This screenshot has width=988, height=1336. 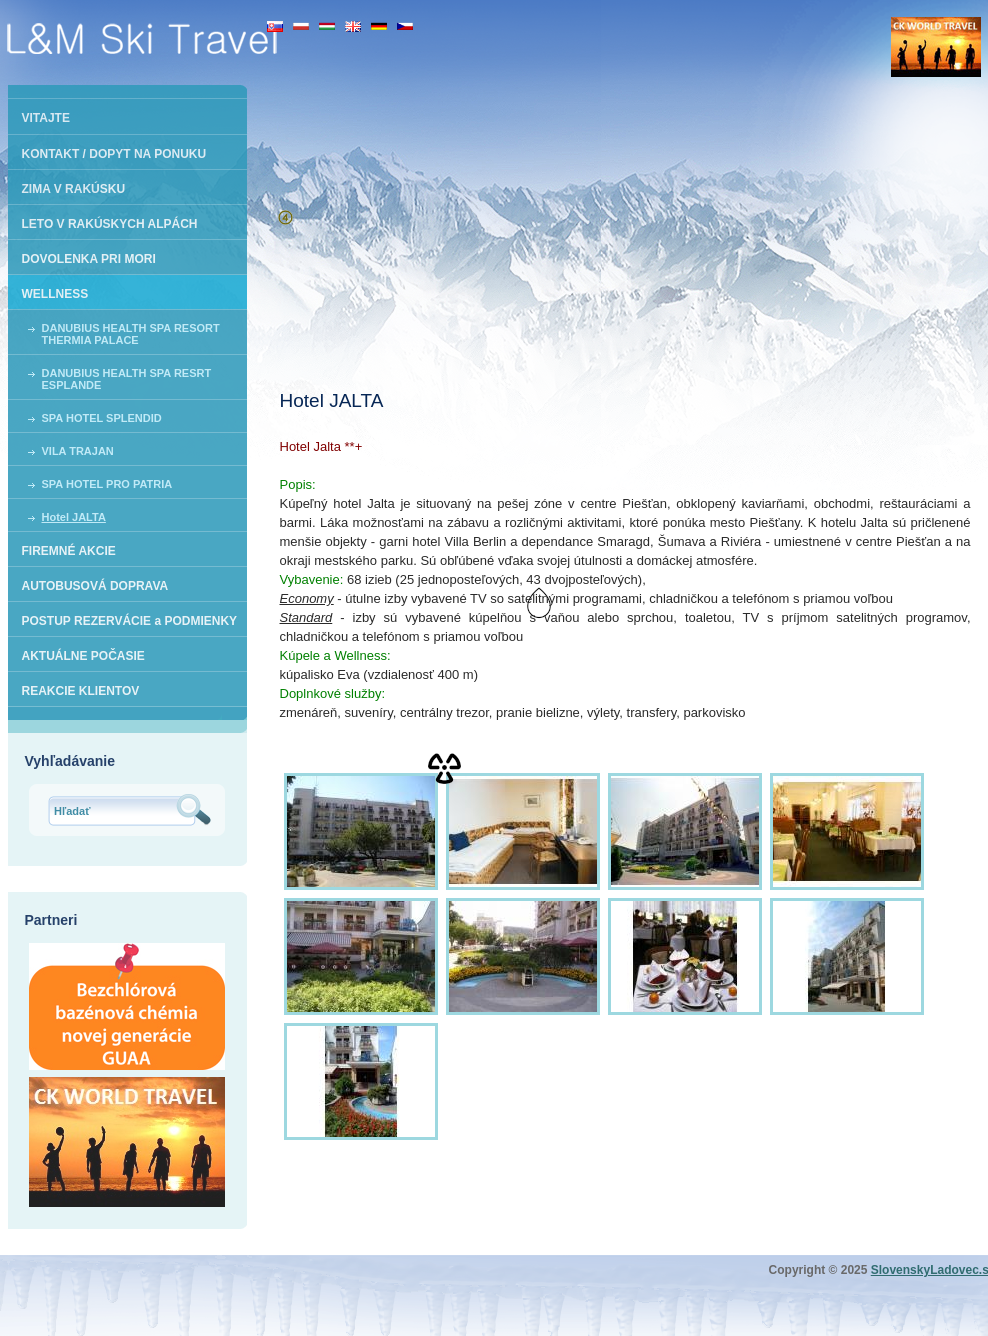 I want to click on indicates water or liquid content, so click(x=539, y=604).